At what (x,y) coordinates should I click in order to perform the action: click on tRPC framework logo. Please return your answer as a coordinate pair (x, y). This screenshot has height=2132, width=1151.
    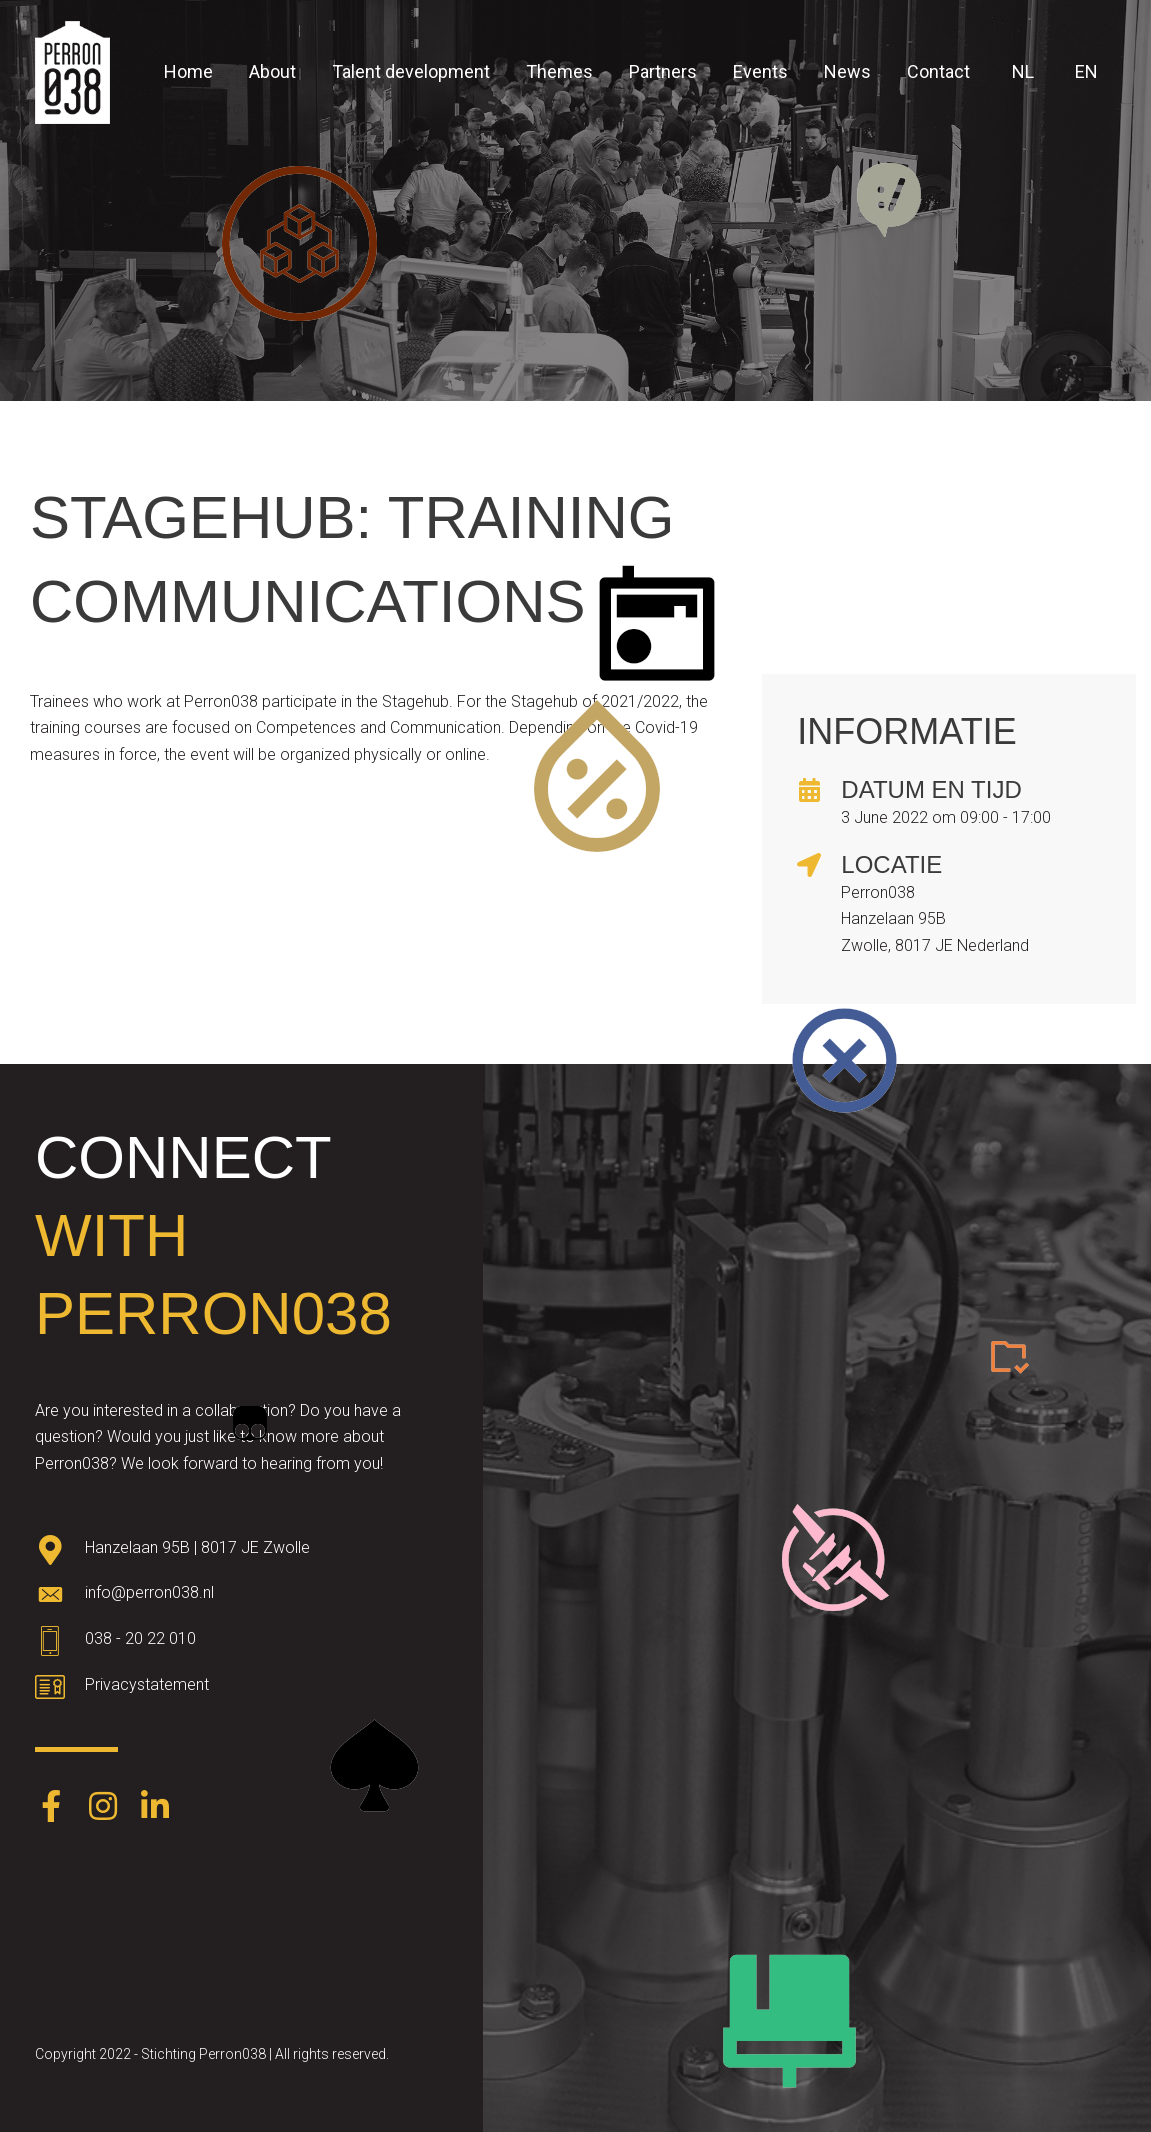
    Looking at the image, I should click on (299, 243).